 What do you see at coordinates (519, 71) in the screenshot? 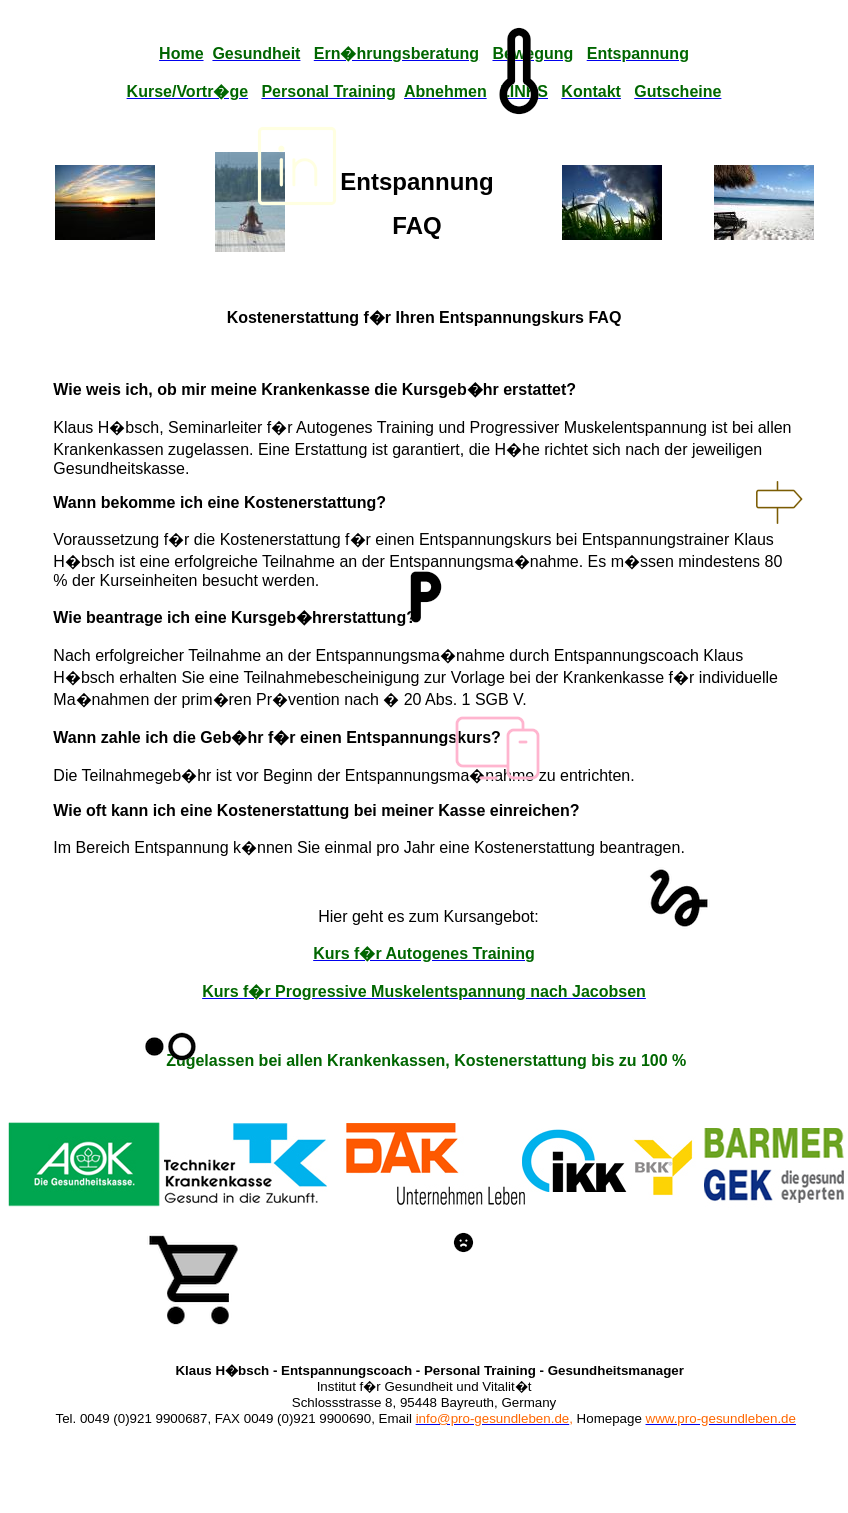
I see `view current temperature reading` at bounding box center [519, 71].